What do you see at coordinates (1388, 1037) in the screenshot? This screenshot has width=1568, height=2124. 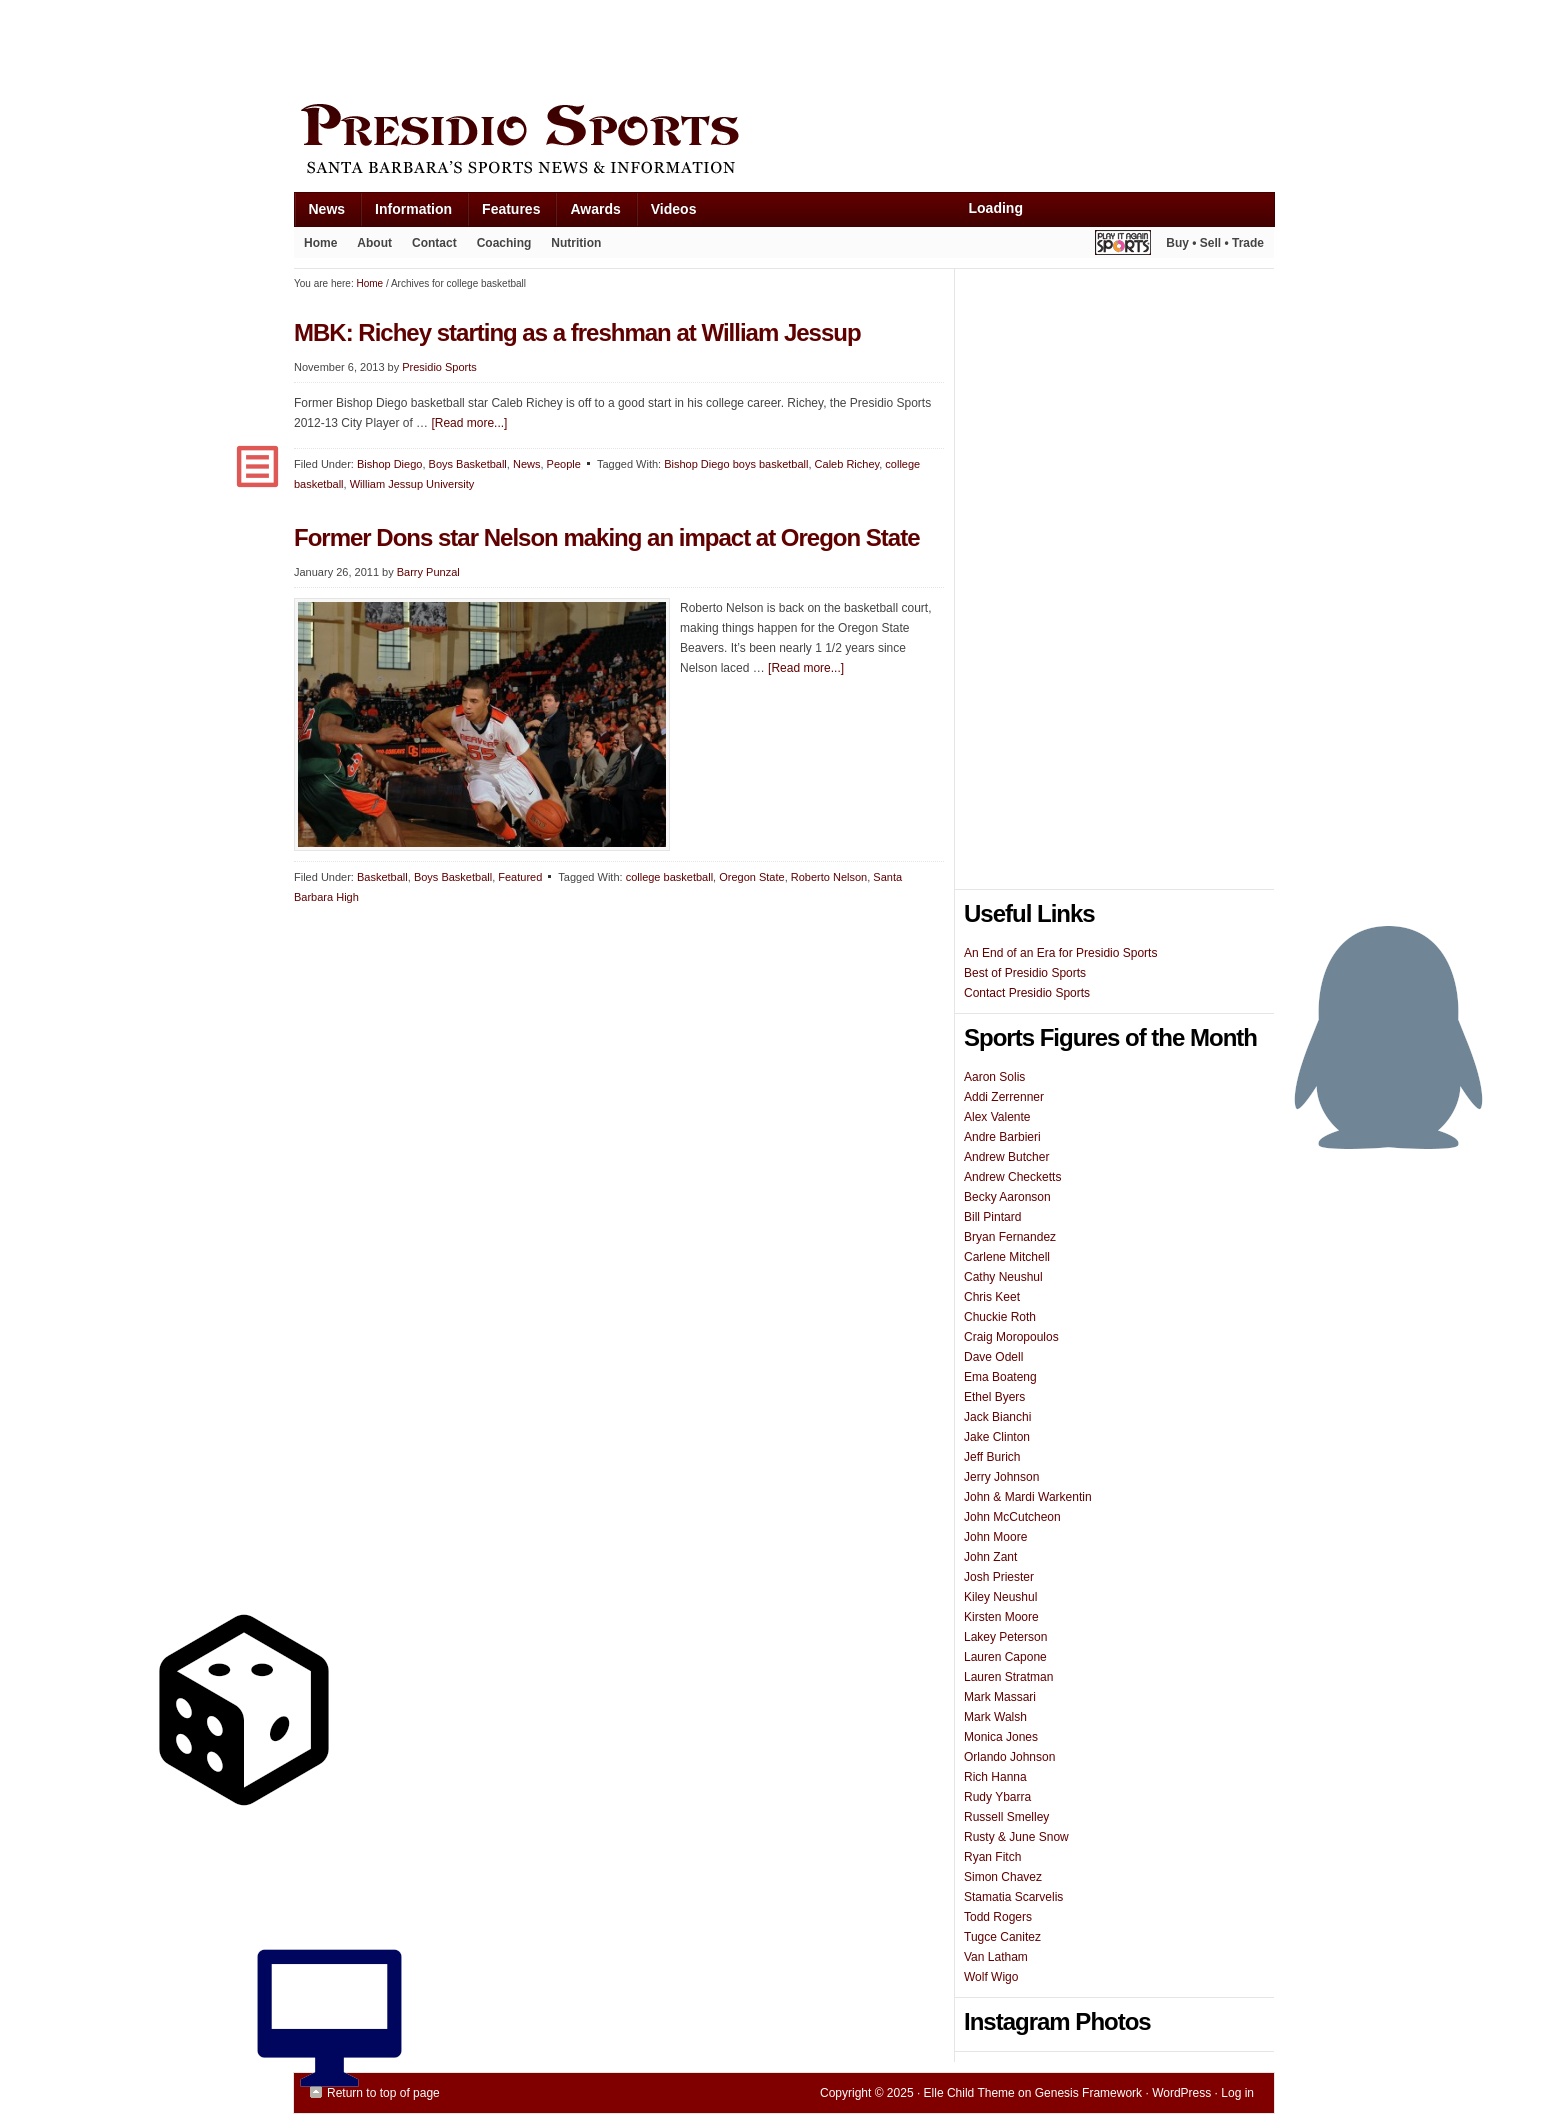 I see `open QQ messaging app` at bounding box center [1388, 1037].